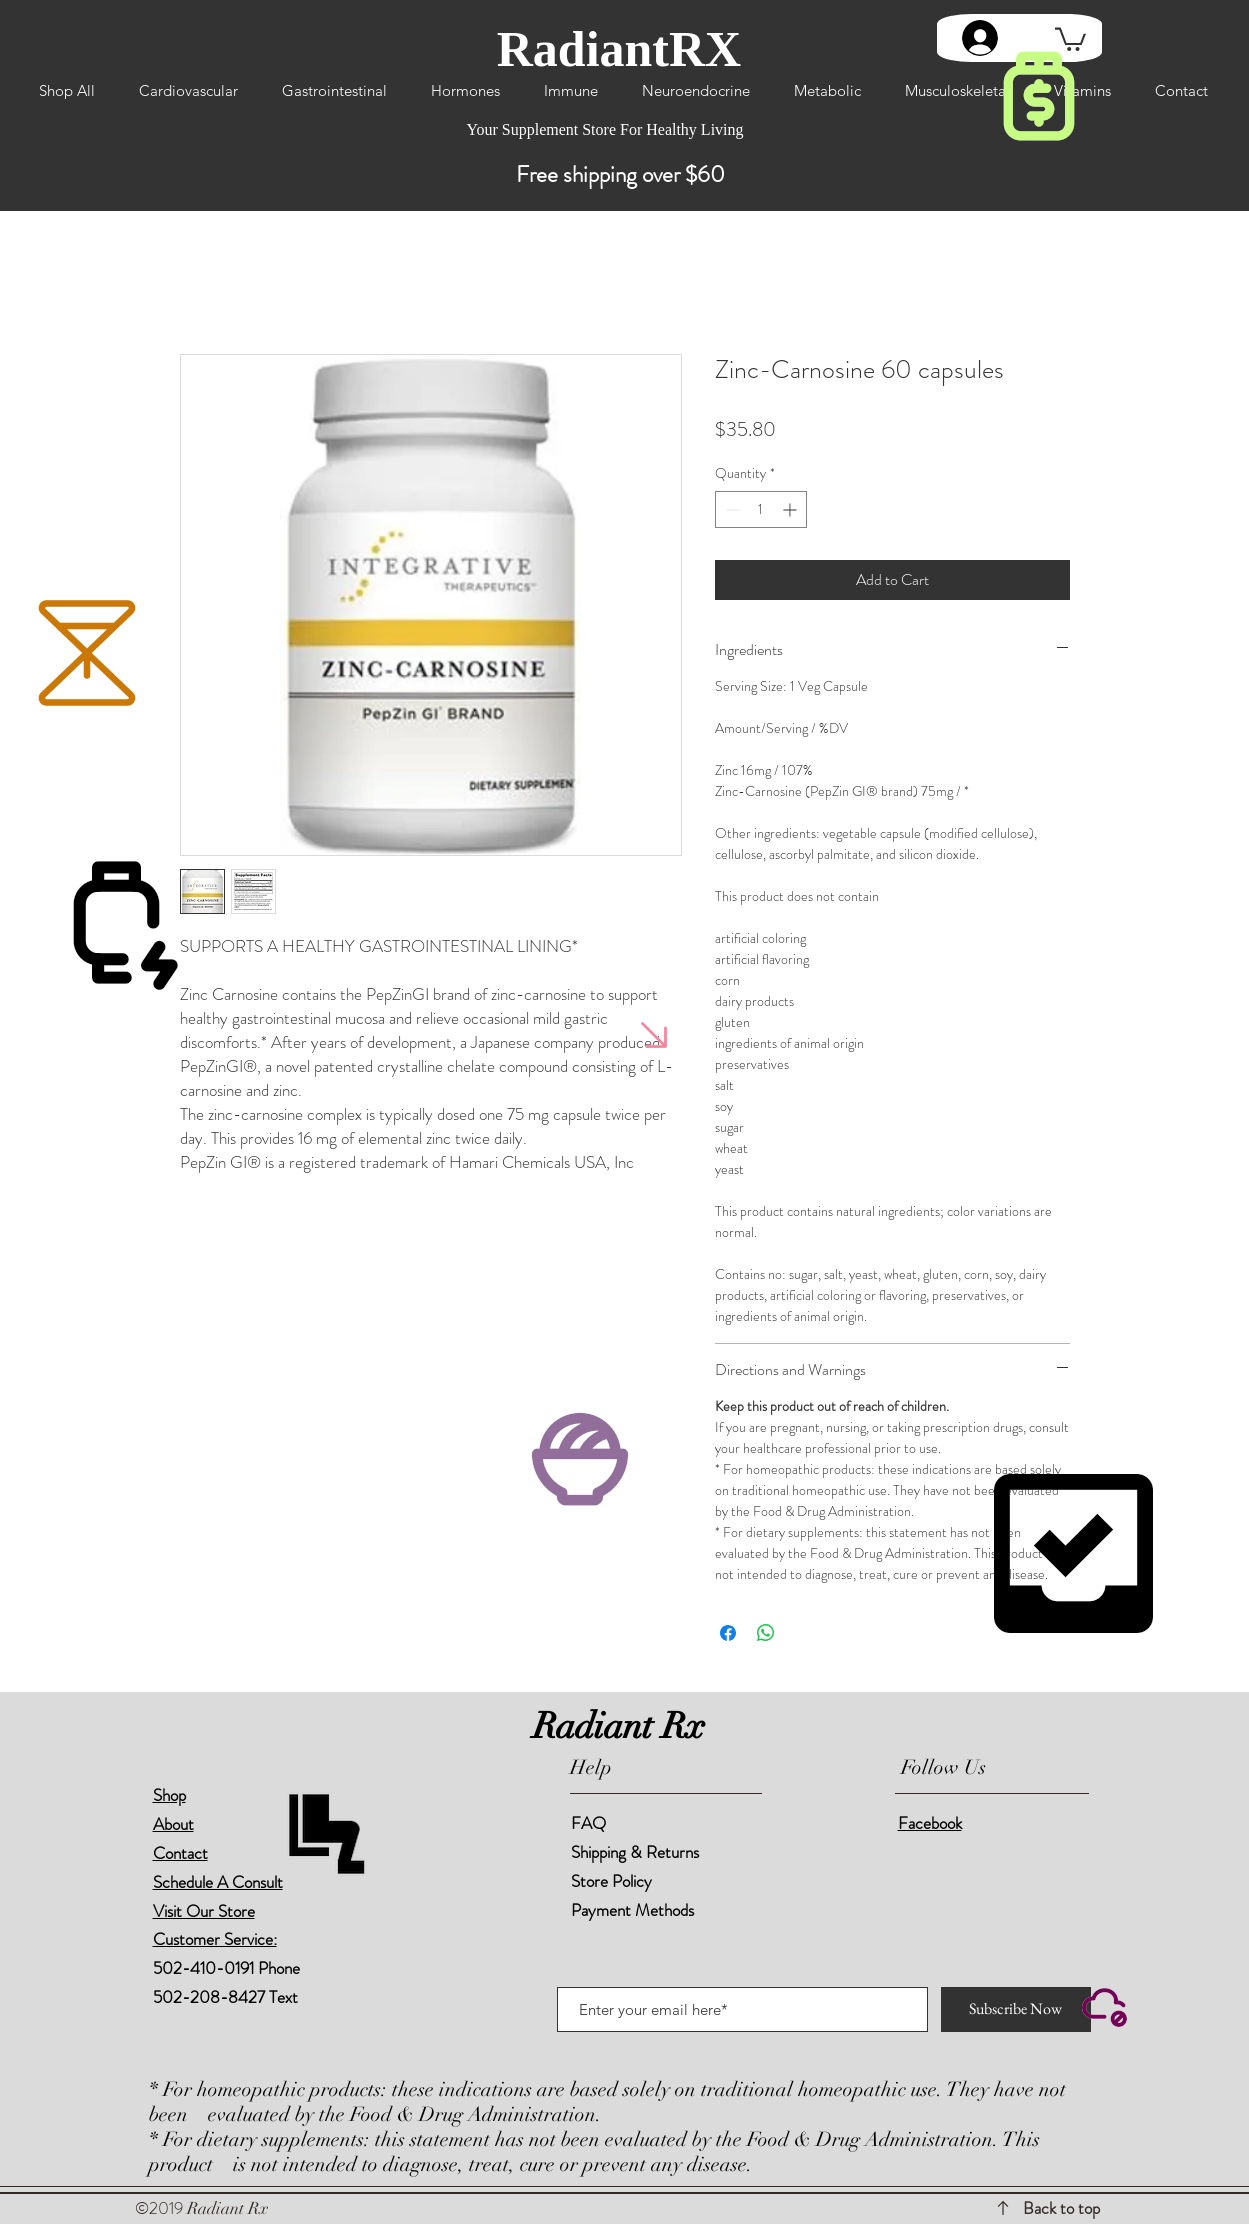 The height and width of the screenshot is (2224, 1249). I want to click on smartwatch charging status, so click(116, 922).